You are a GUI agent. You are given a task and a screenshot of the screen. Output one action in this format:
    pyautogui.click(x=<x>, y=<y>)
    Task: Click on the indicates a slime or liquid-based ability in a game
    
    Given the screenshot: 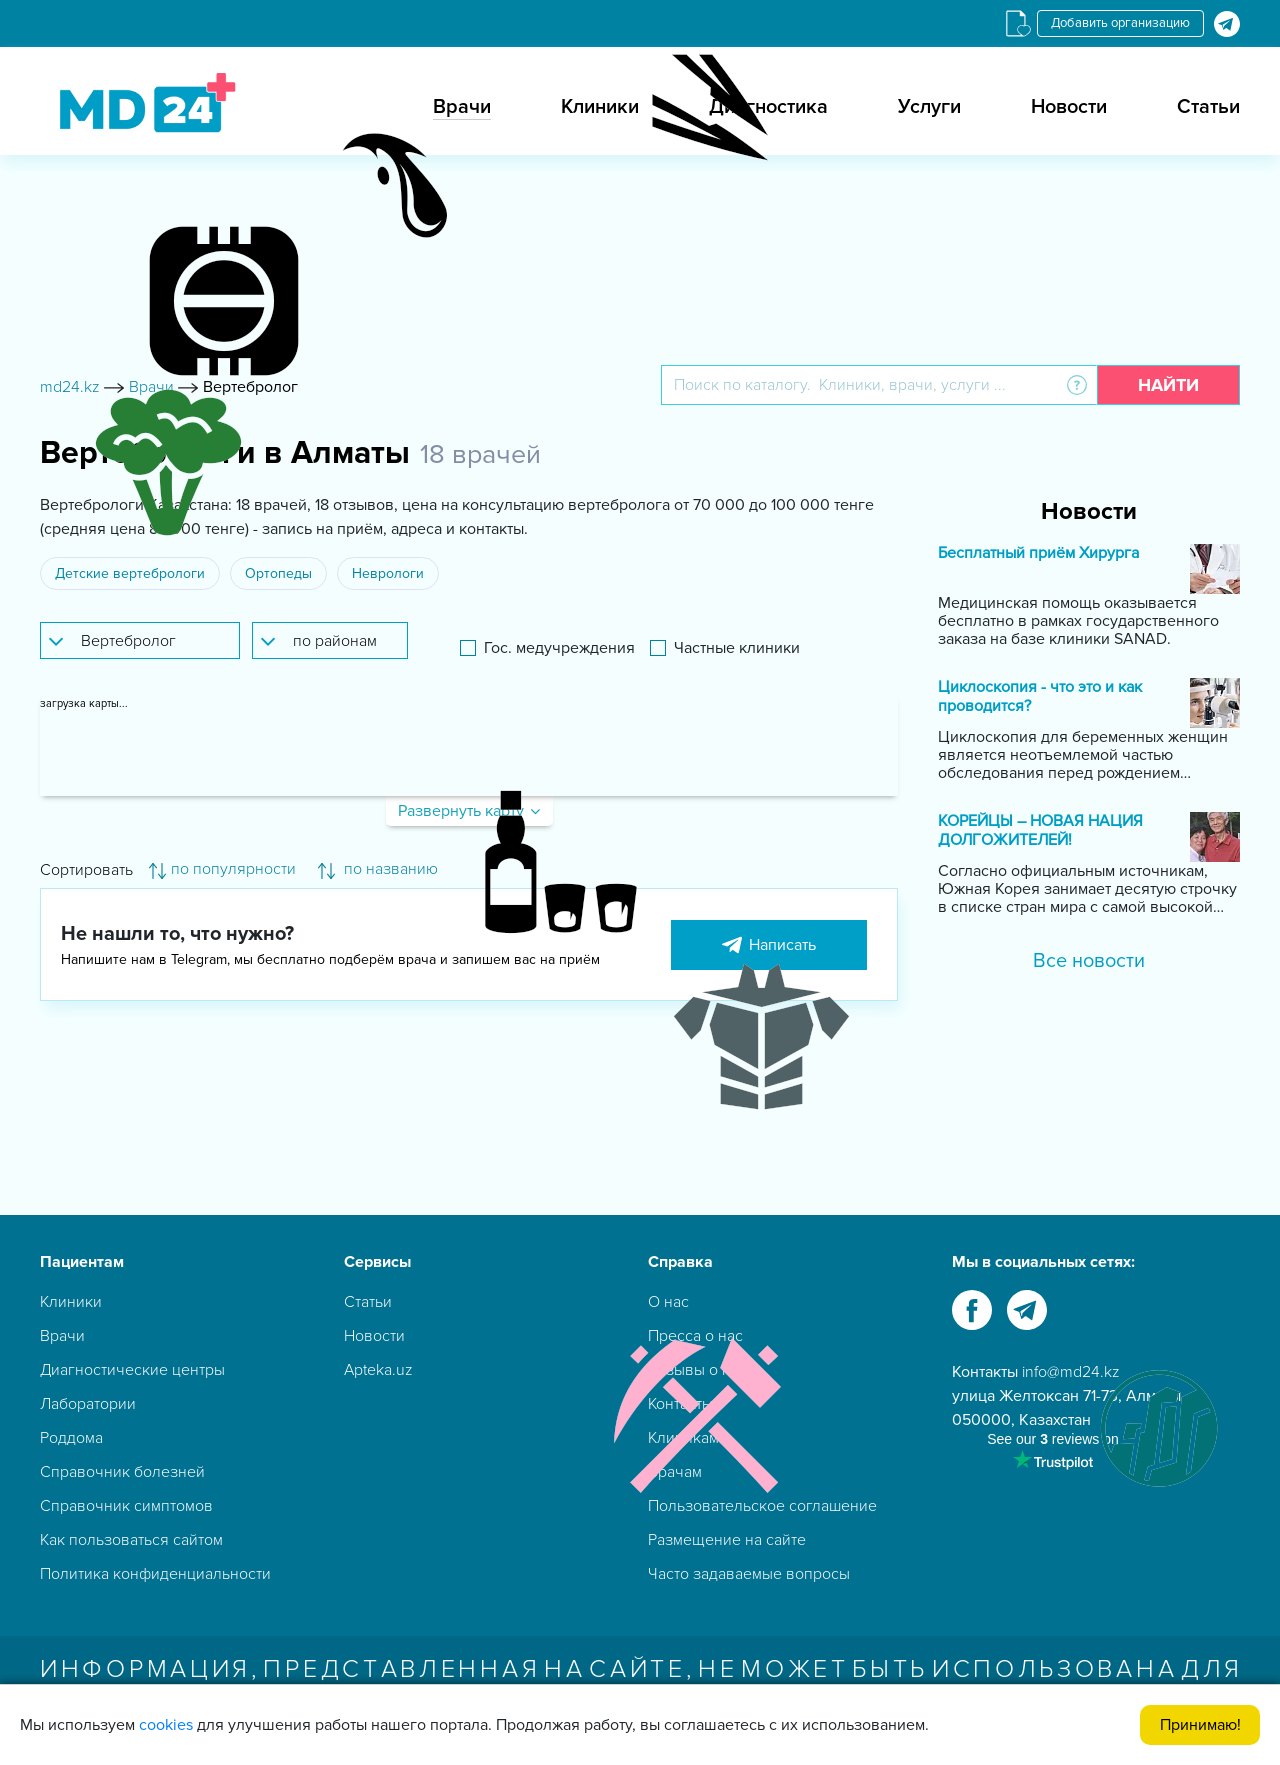 What is the action you would take?
    pyautogui.click(x=394, y=186)
    